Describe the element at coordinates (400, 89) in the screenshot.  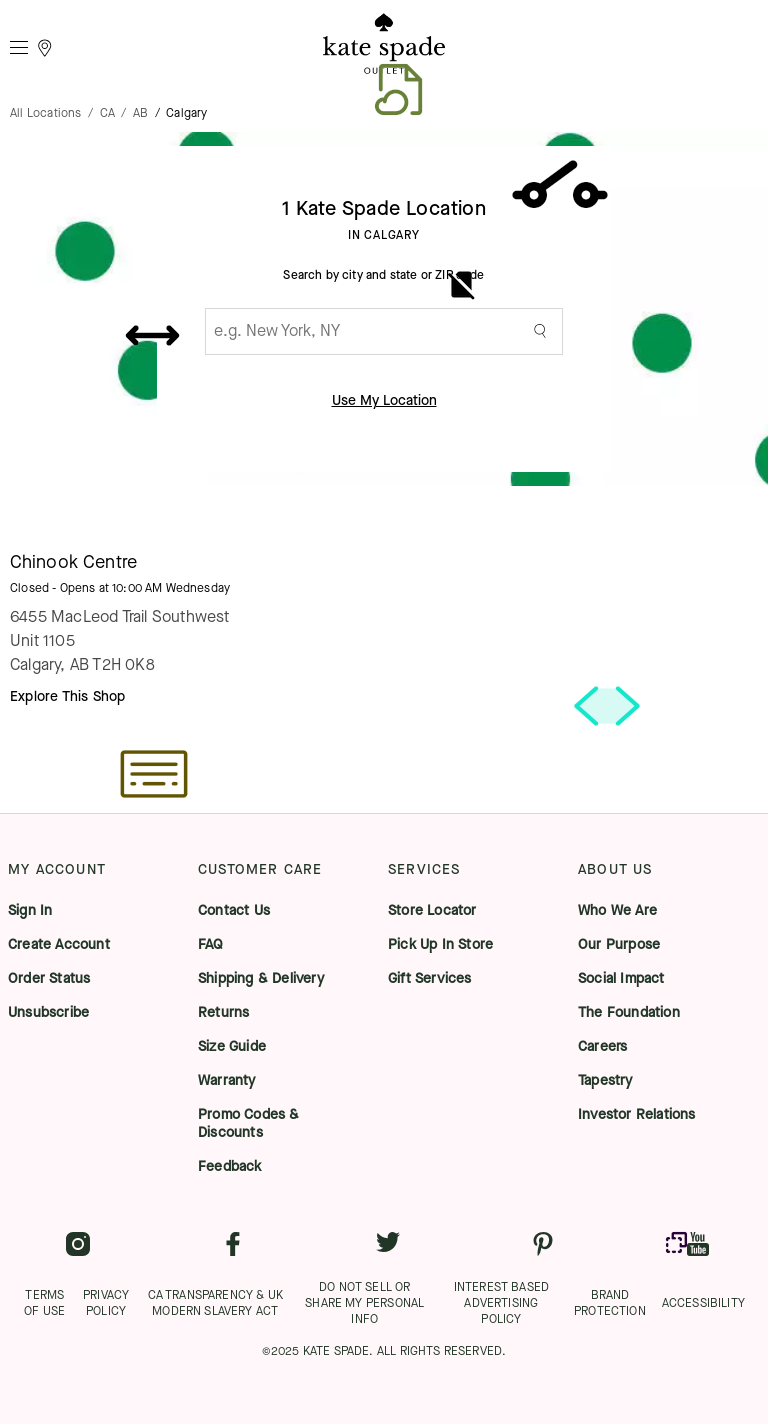
I see `access cloud-synced files` at that location.